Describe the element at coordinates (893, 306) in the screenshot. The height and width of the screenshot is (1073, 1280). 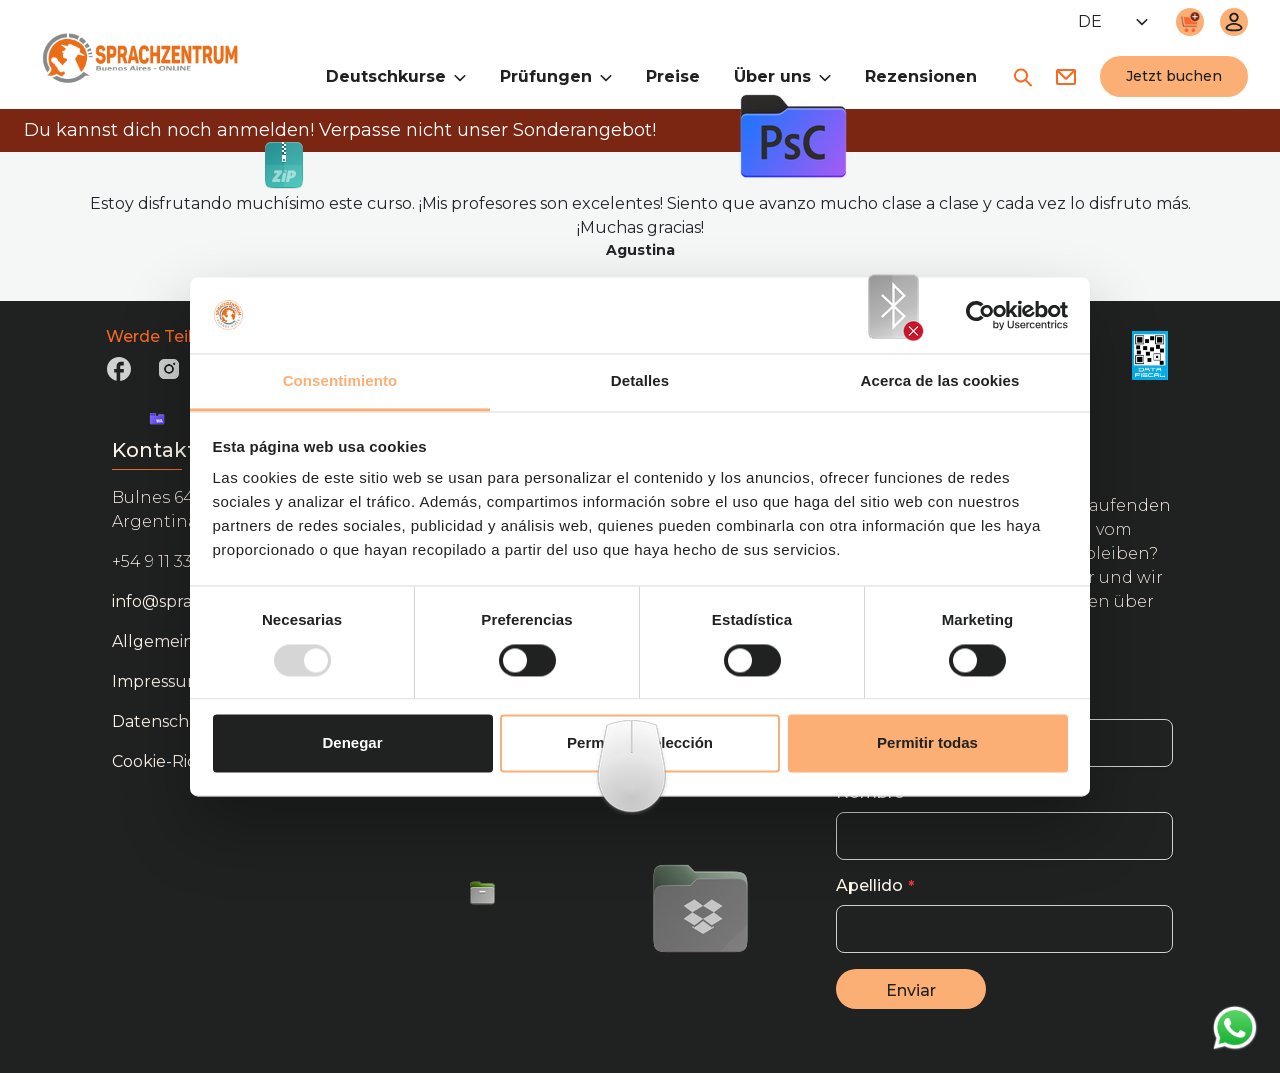
I see `bluetooth is currently disabled` at that location.